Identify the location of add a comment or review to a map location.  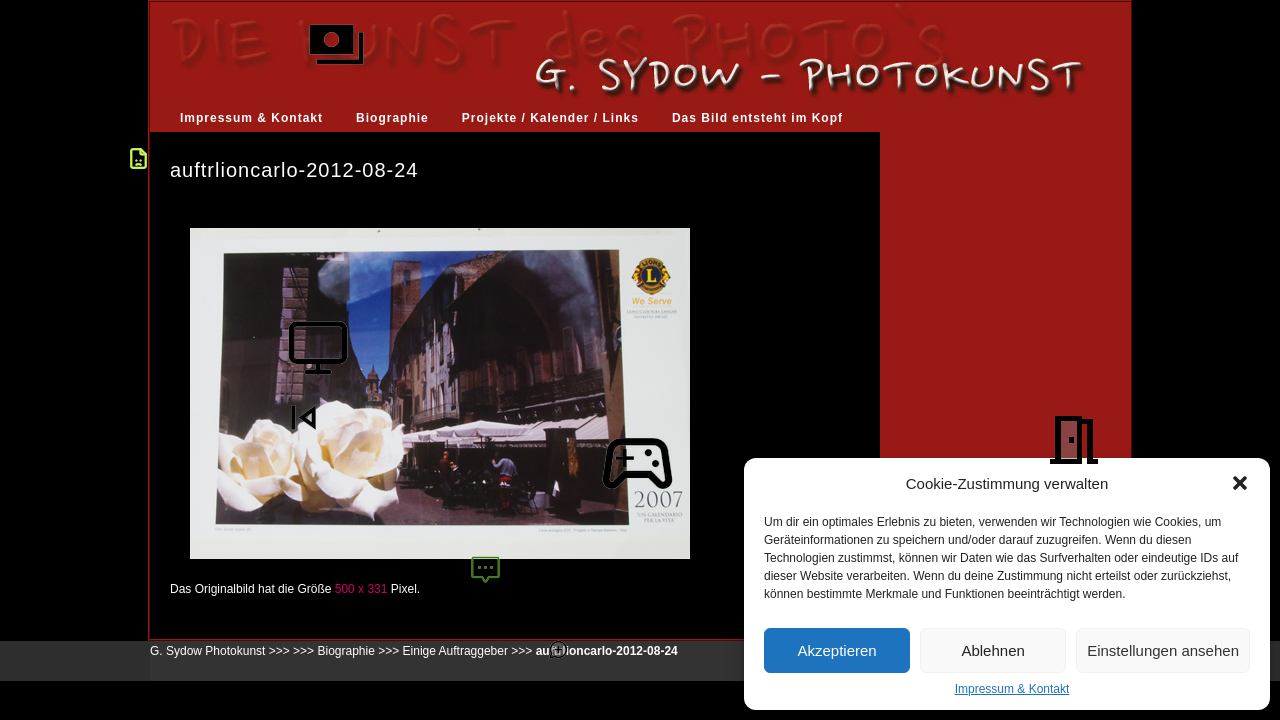
(558, 649).